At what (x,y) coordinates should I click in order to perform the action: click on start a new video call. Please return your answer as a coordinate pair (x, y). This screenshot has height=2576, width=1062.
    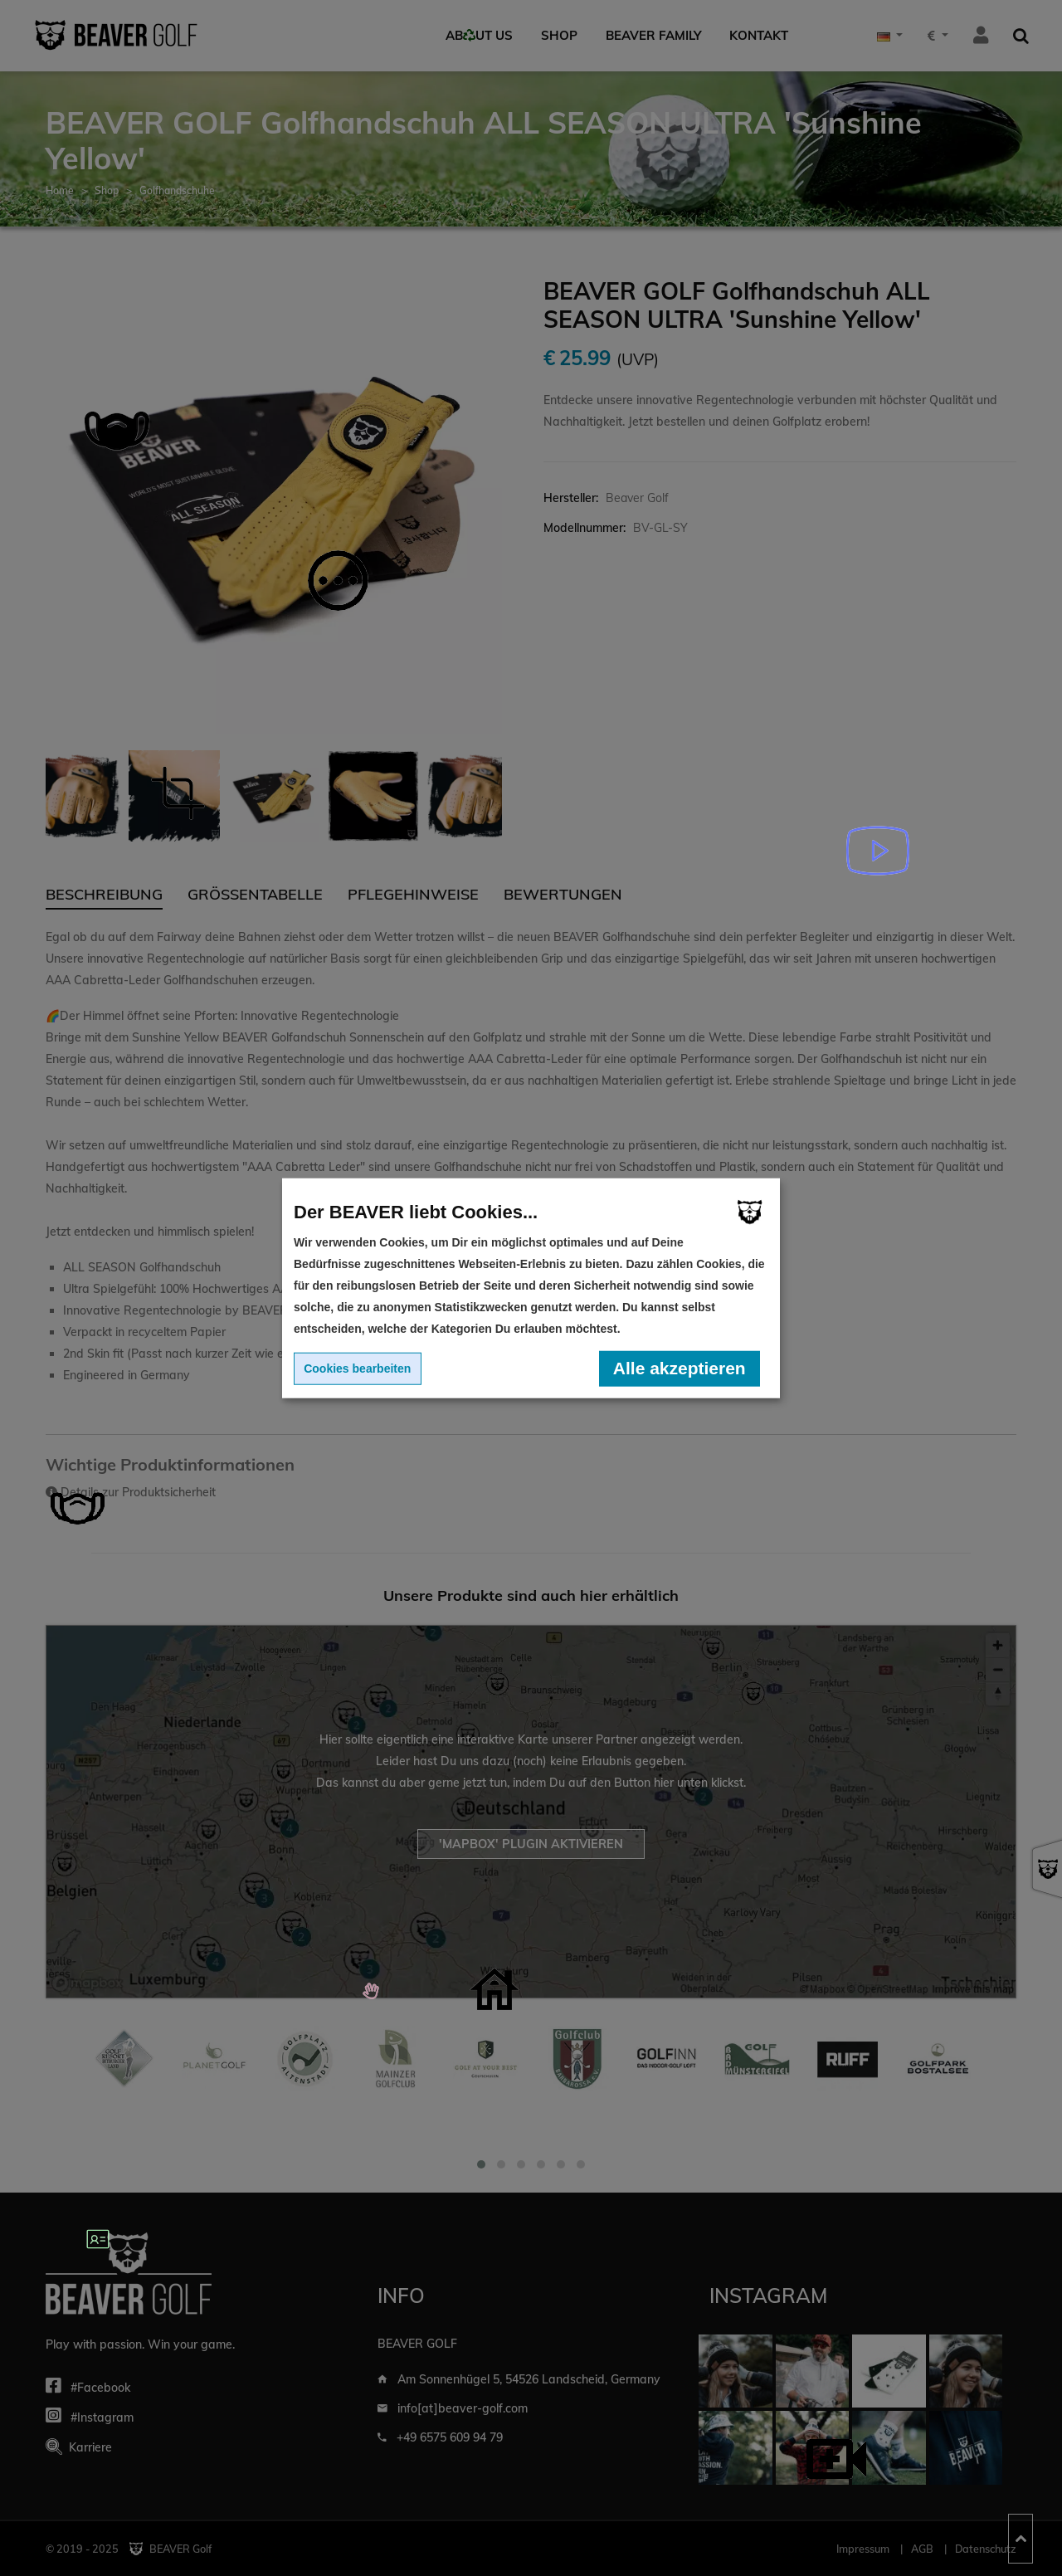
    Looking at the image, I should click on (836, 2459).